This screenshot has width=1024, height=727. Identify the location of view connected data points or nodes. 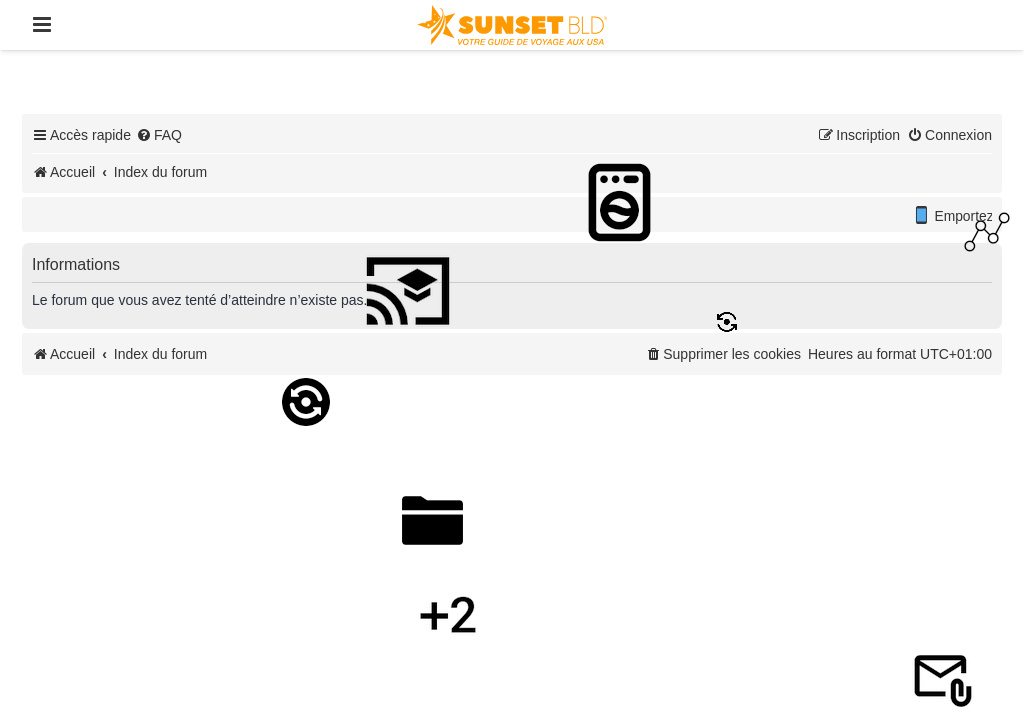
(987, 232).